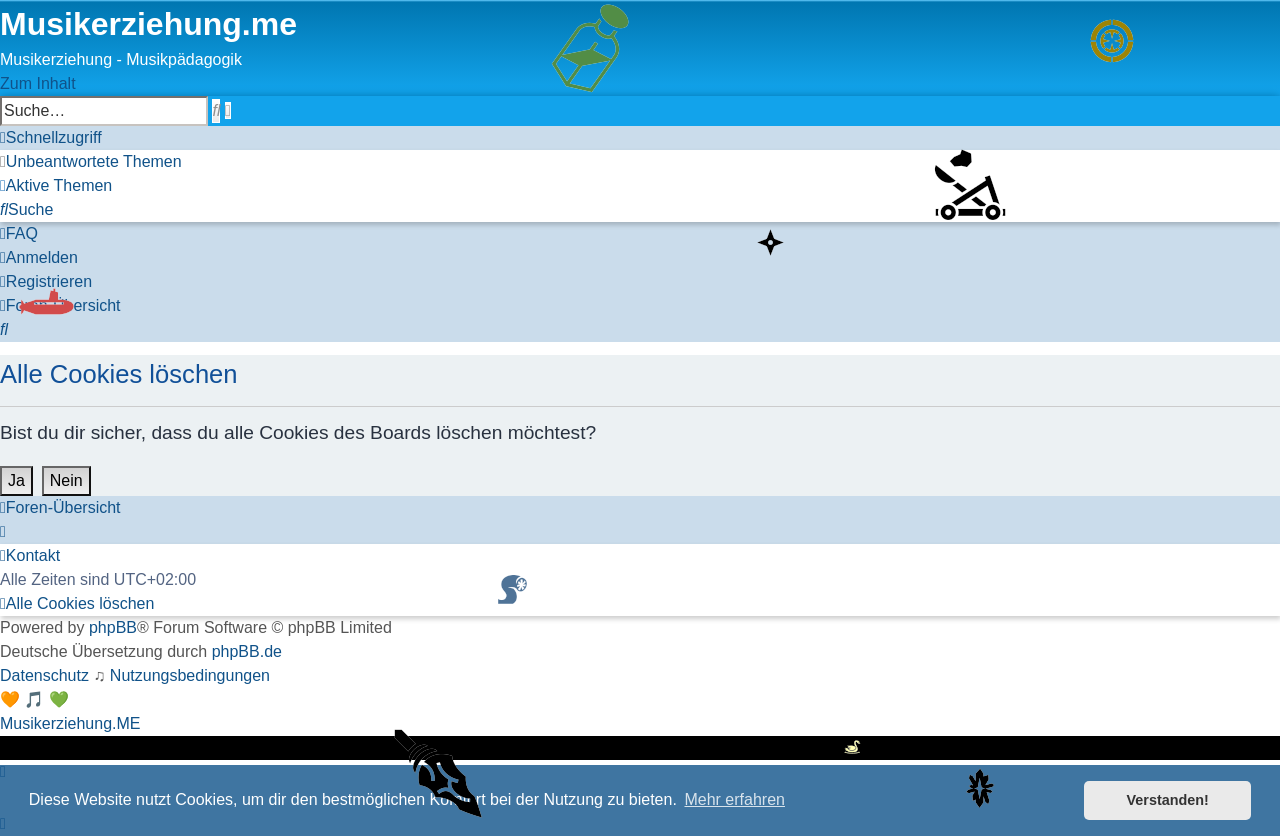  I want to click on navigate to submarine or underwater vessel section, so click(46, 301).